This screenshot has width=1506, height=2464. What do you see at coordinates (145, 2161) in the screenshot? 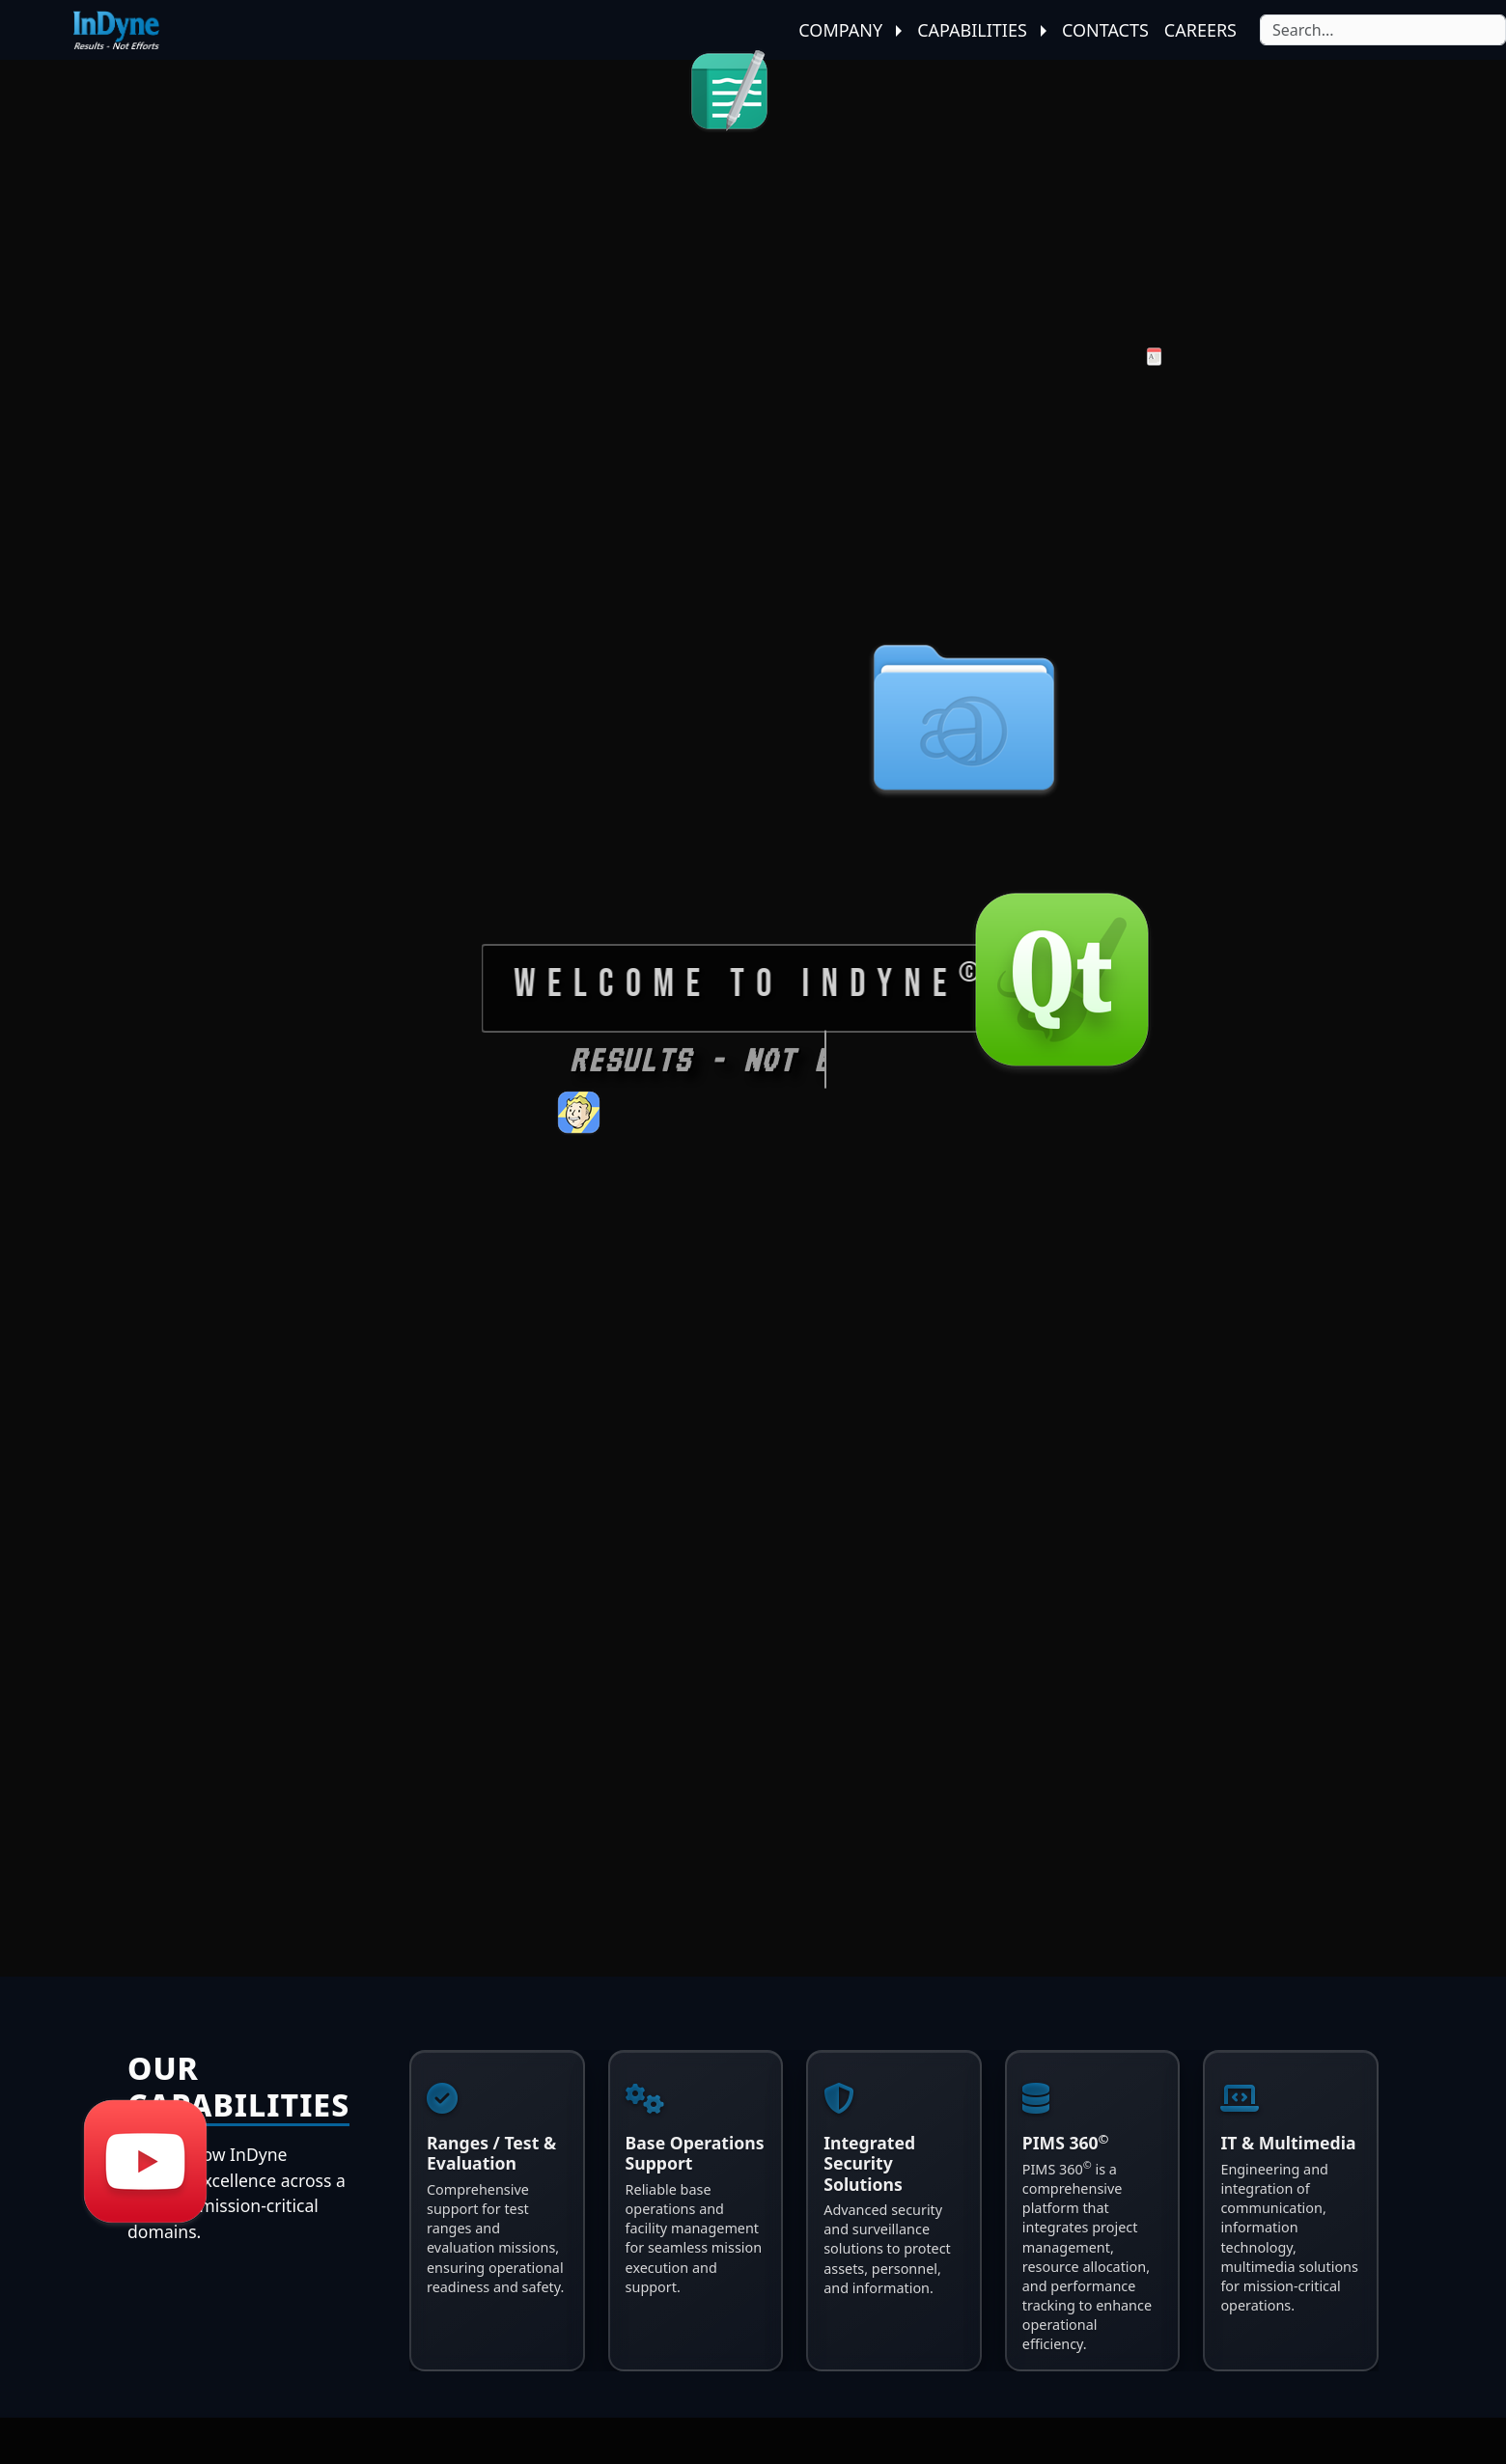
I see `open the YouTube app` at bounding box center [145, 2161].